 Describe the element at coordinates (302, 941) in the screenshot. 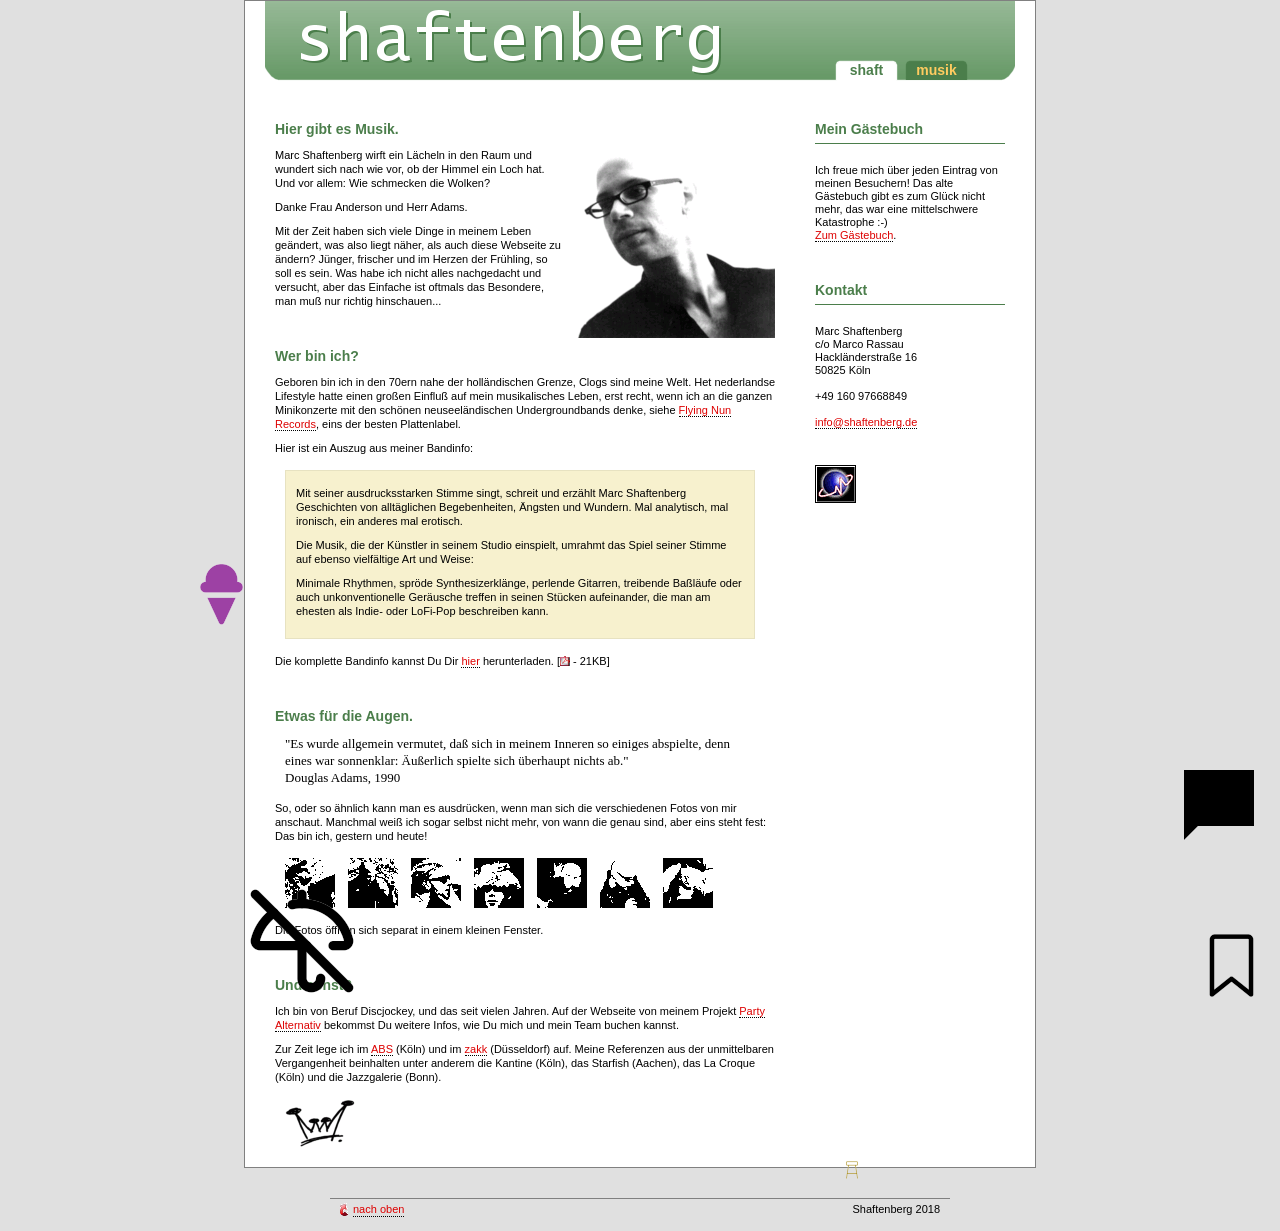

I see `indicates weather protection is disabled` at that location.